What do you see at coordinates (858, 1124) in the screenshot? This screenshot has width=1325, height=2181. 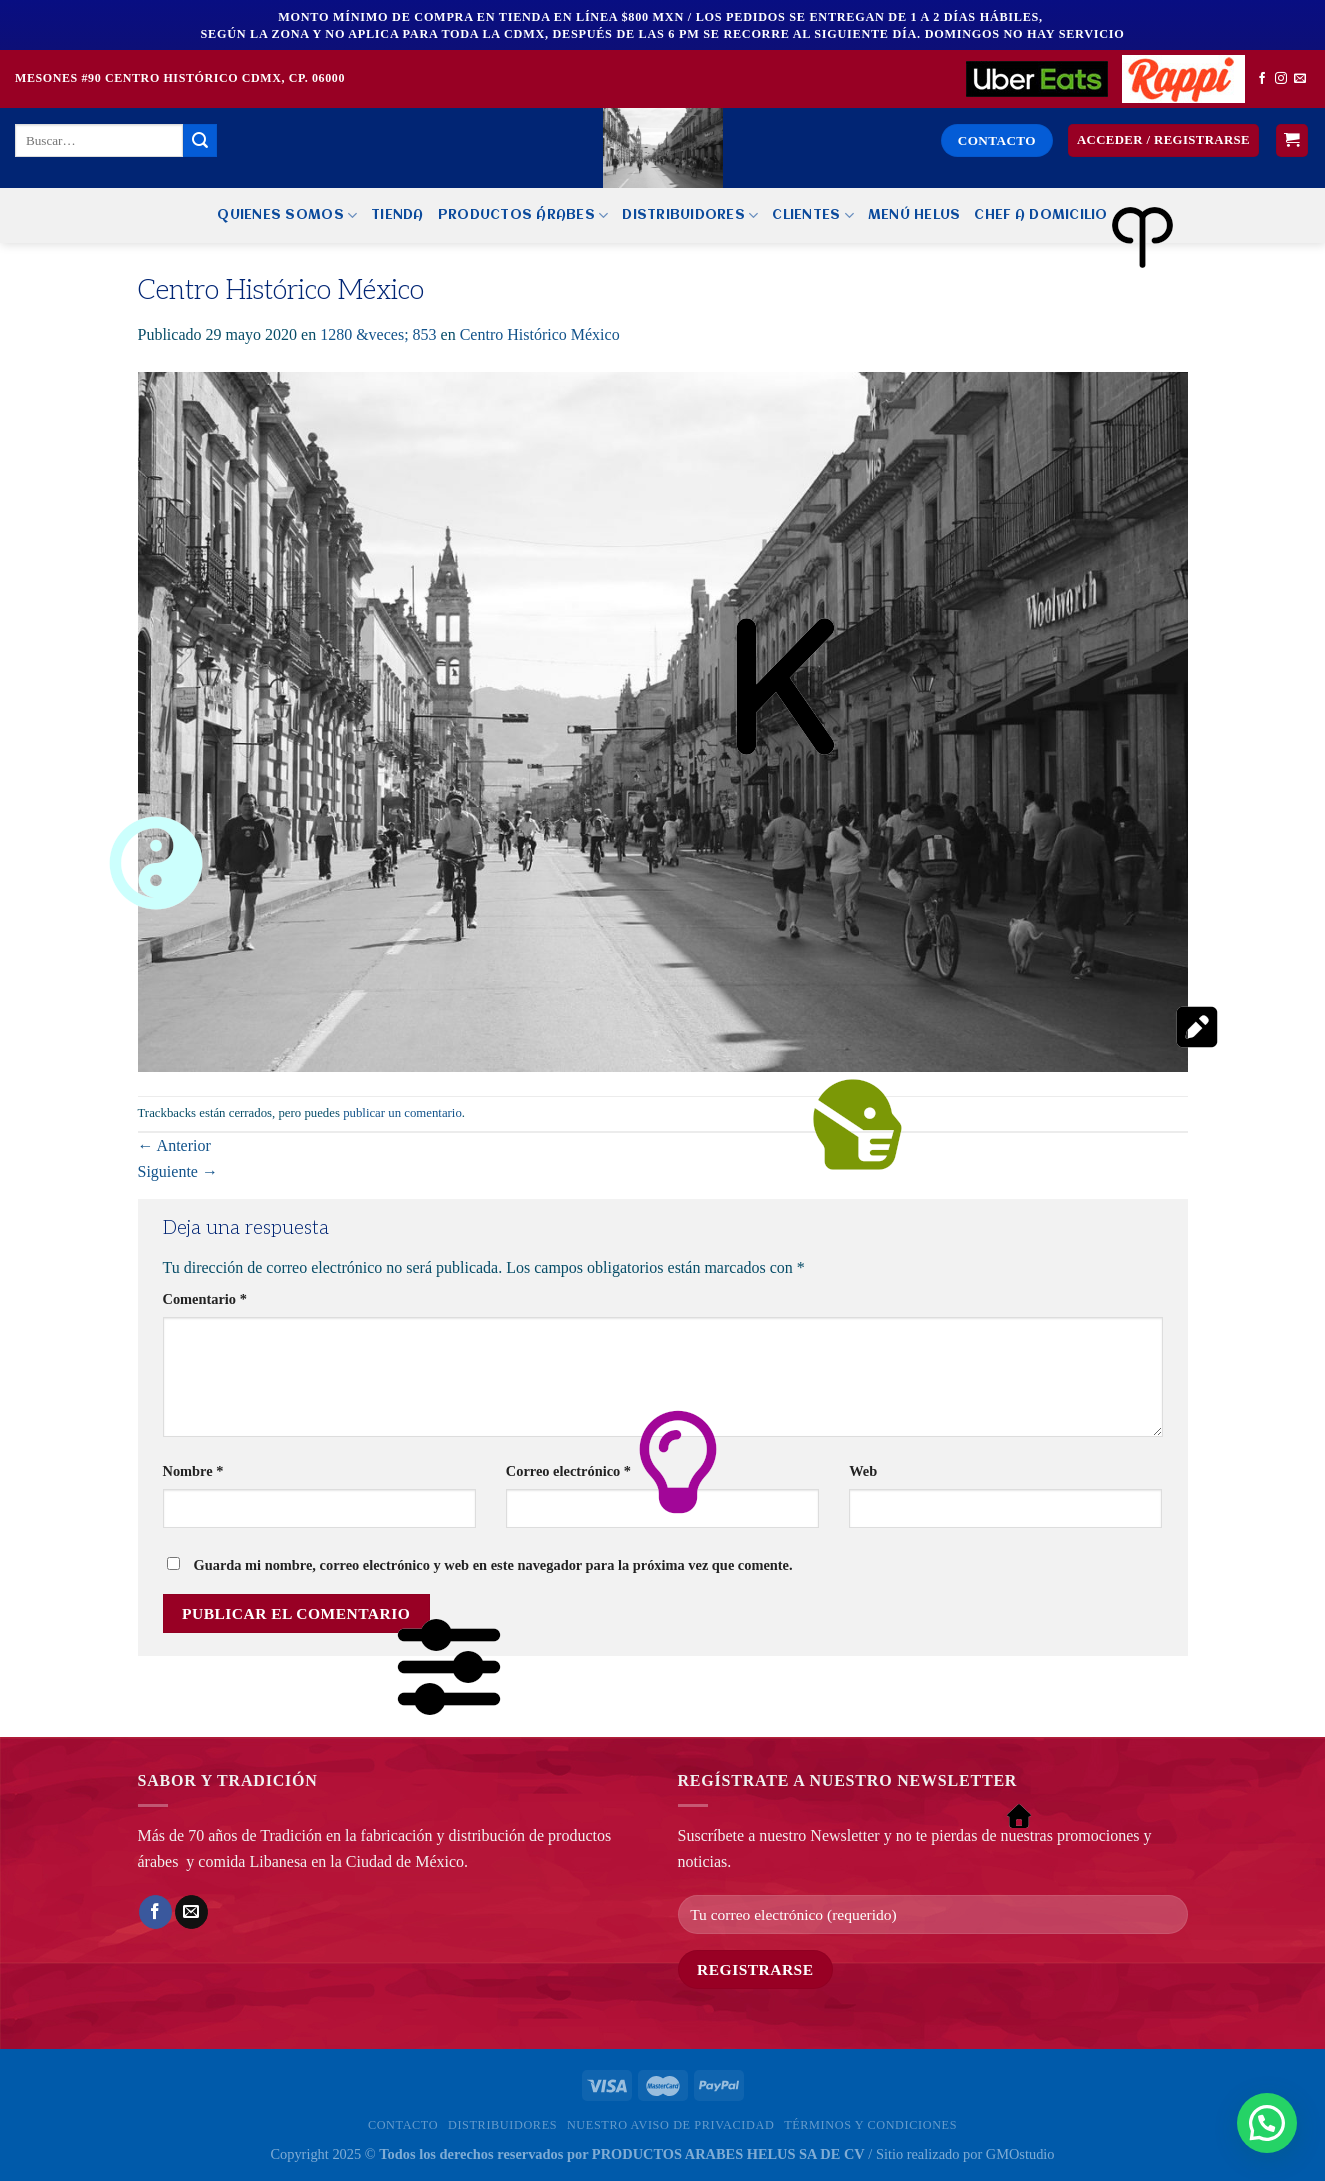 I see `indicates face mask required` at bounding box center [858, 1124].